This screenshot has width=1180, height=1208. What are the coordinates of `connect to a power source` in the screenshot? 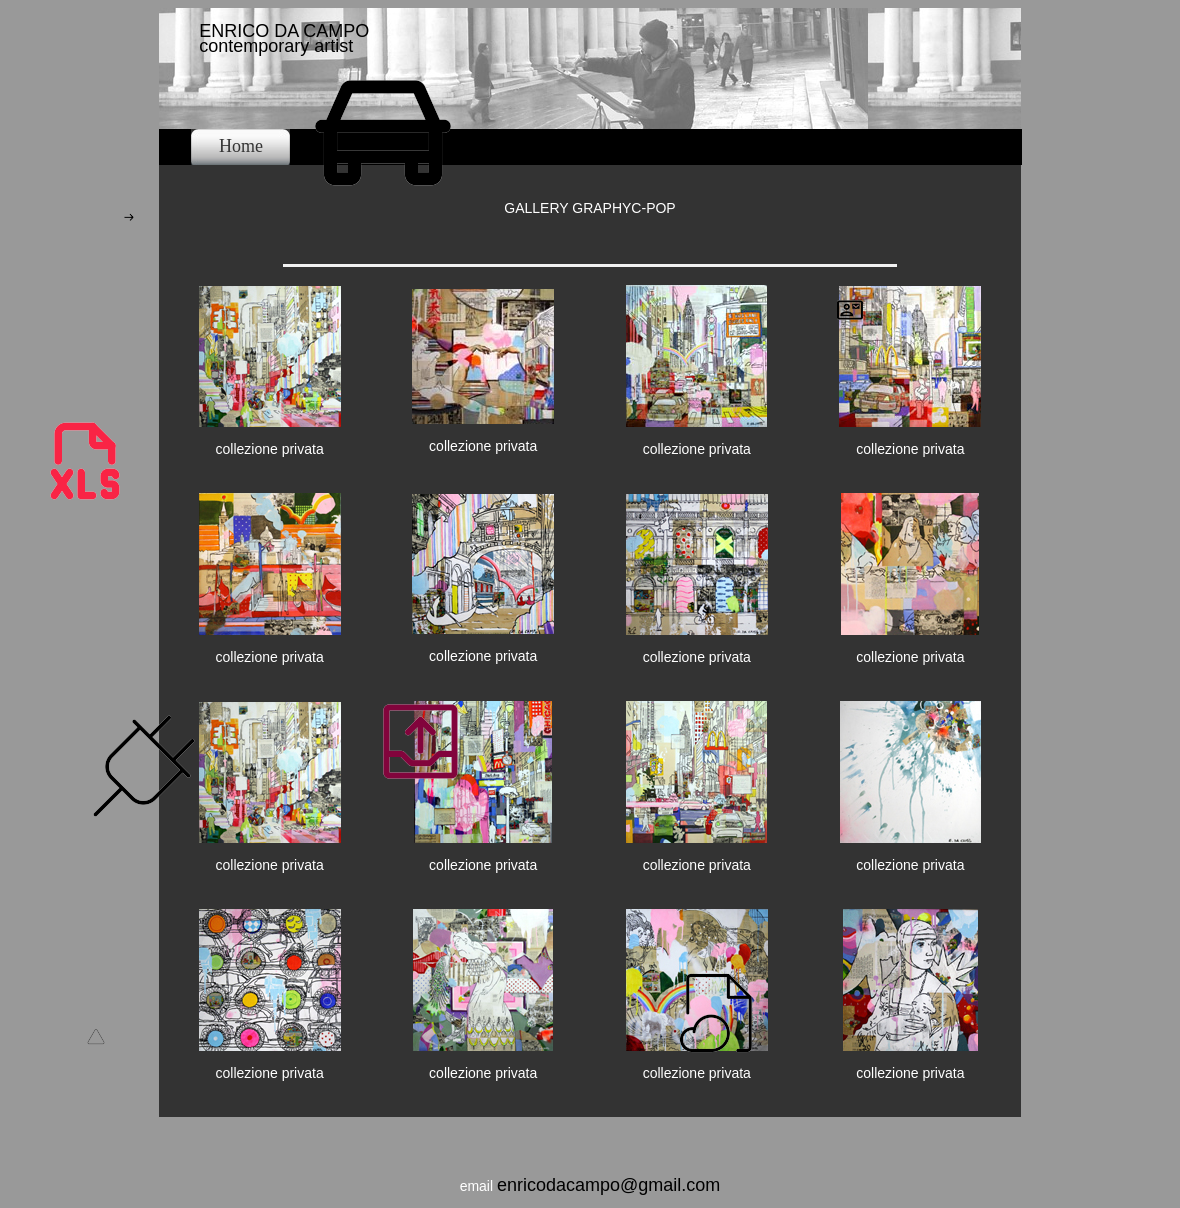 It's located at (142, 768).